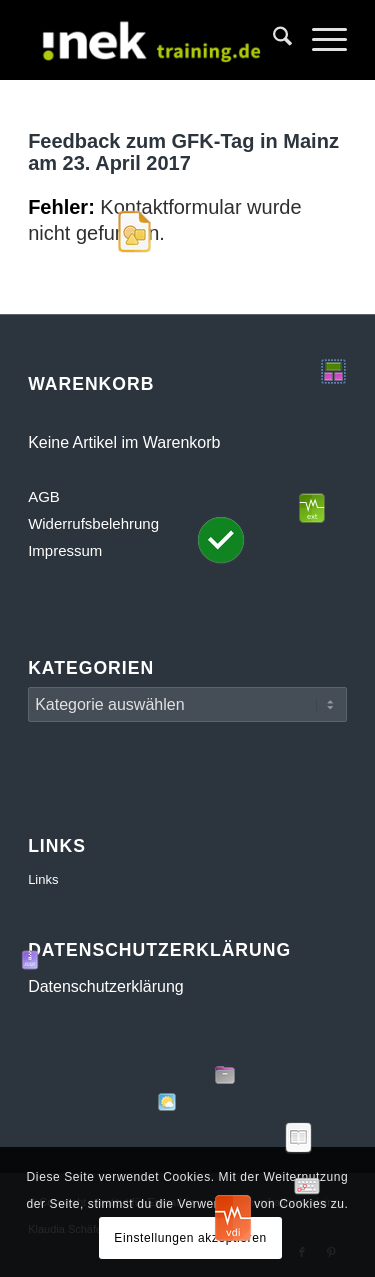 The height and width of the screenshot is (1277, 375). What do you see at coordinates (298, 1137) in the screenshot?
I see `a mobipocket ebook file` at bounding box center [298, 1137].